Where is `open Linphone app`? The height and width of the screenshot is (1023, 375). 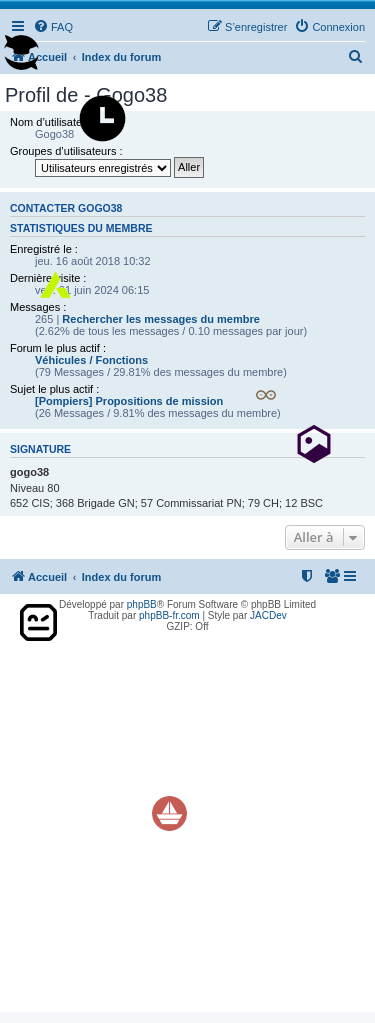 open Linphone app is located at coordinates (21, 52).